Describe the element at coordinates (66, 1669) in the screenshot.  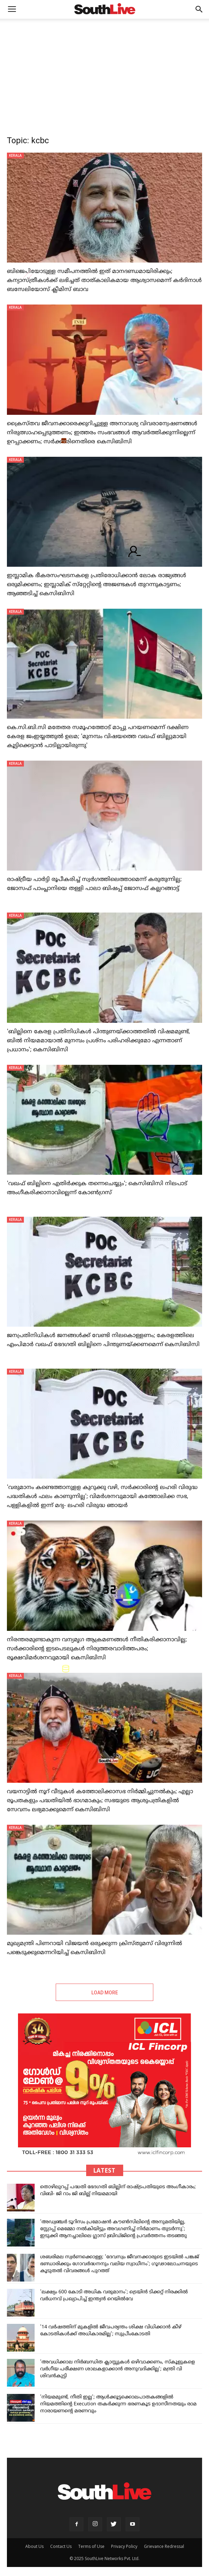
I see `access database management` at that location.